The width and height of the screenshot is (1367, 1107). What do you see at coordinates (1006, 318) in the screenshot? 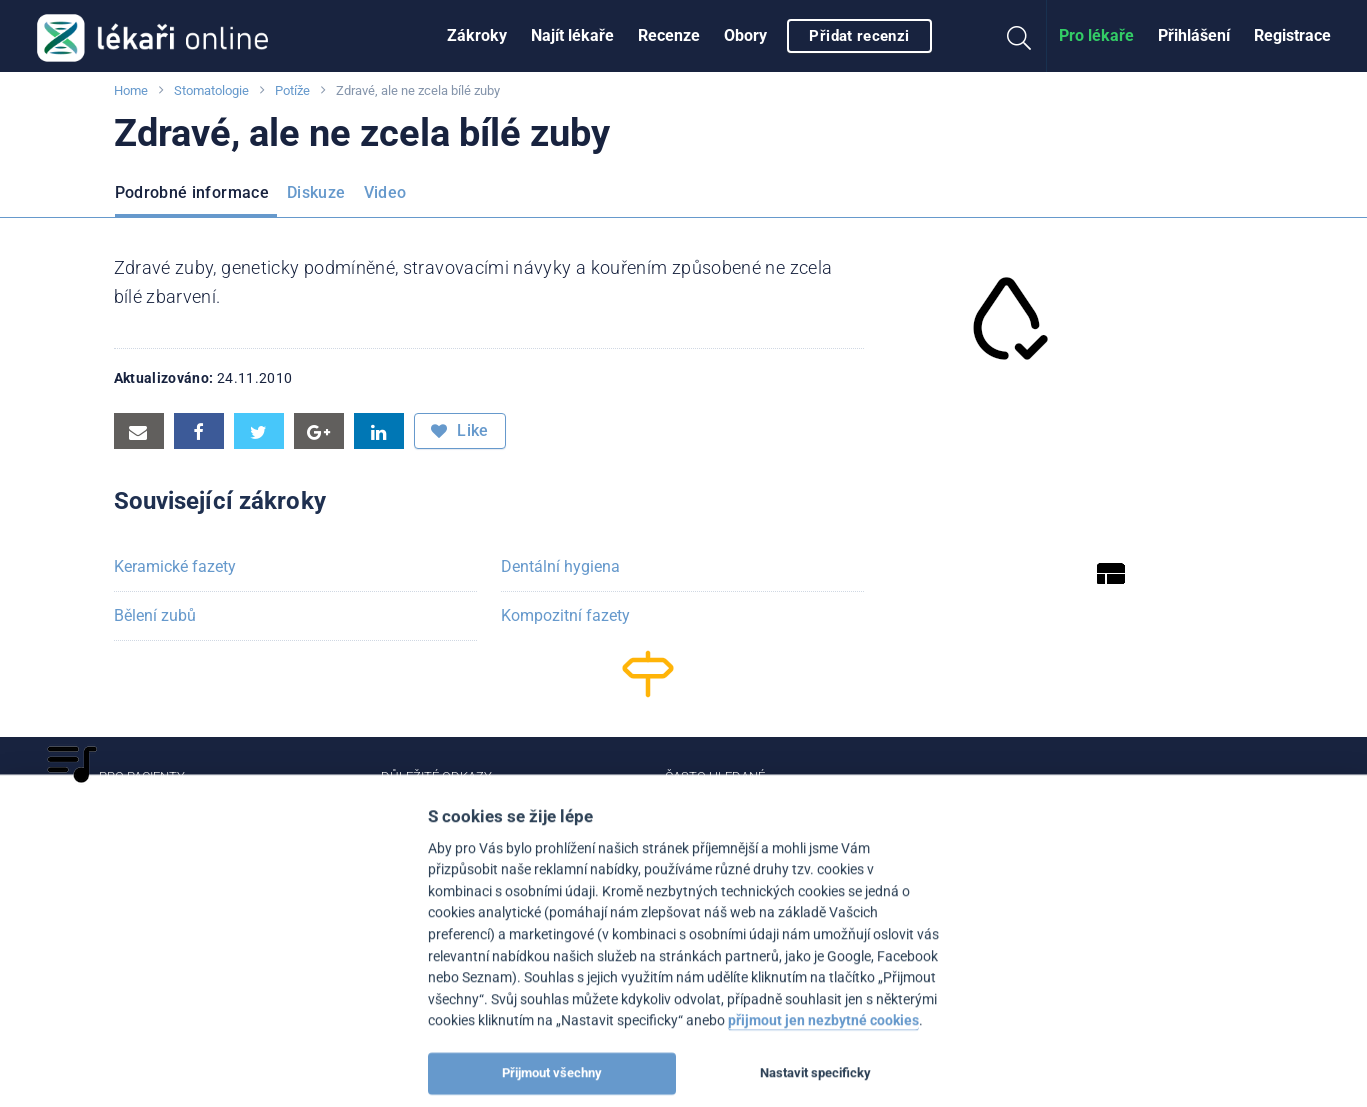
I see `water quality verified or safe` at bounding box center [1006, 318].